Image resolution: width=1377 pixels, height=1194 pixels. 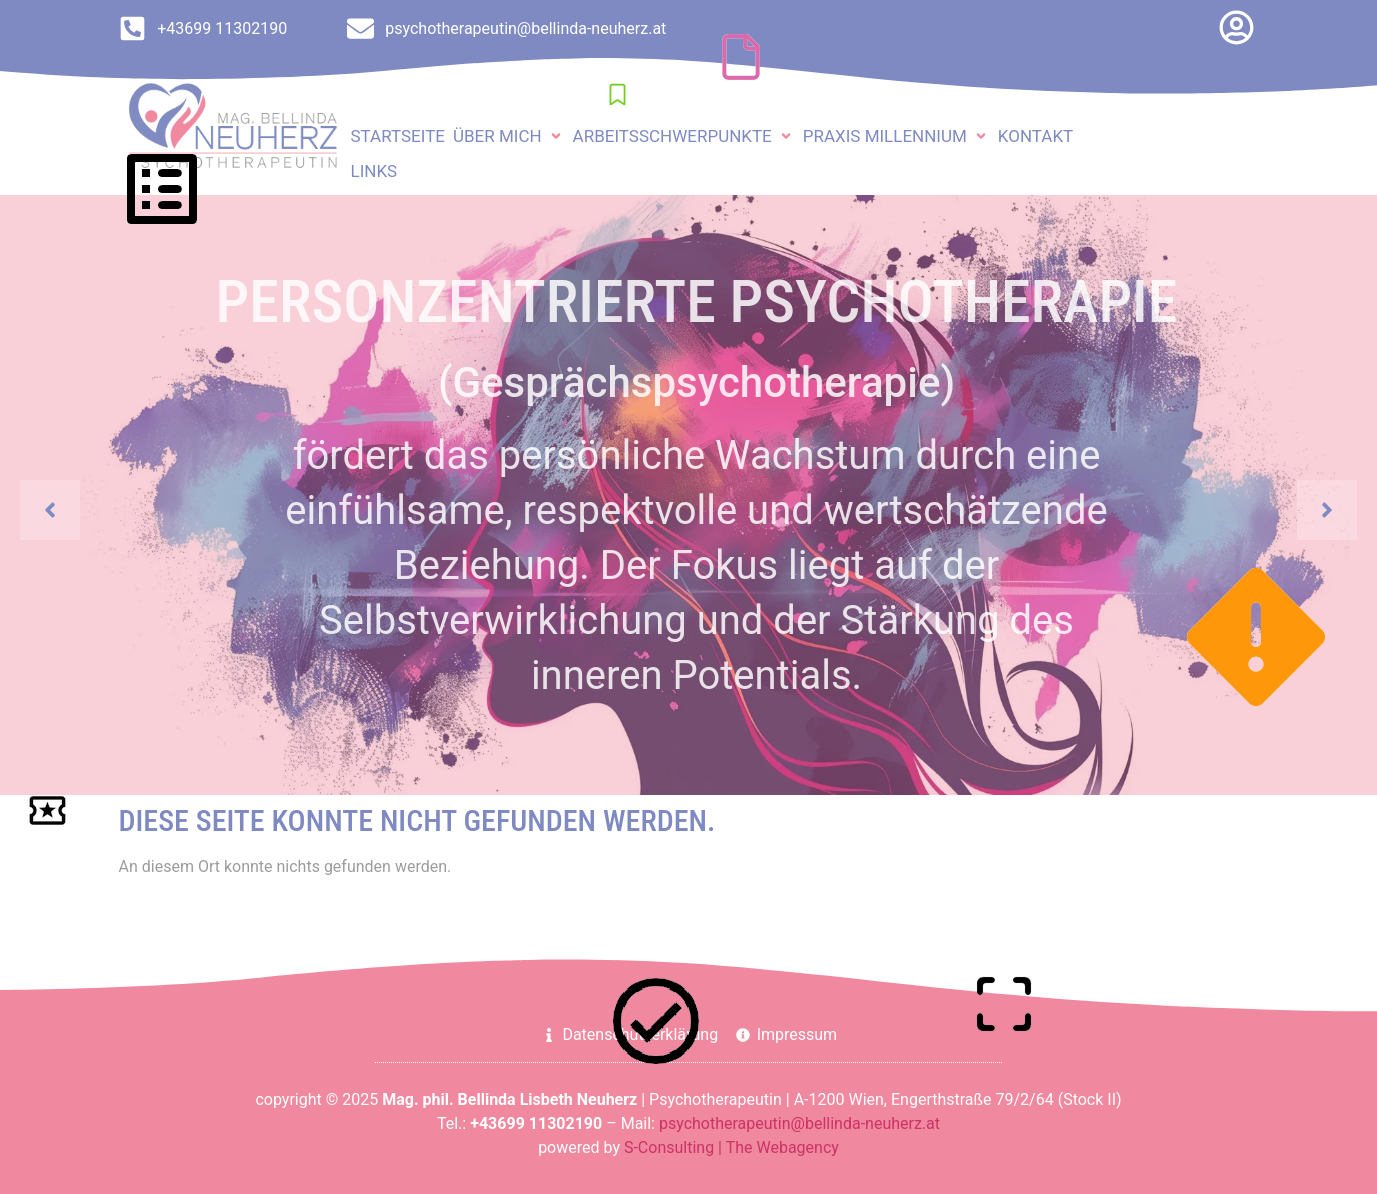 What do you see at coordinates (47, 810) in the screenshot?
I see `view local events or entertainment` at bounding box center [47, 810].